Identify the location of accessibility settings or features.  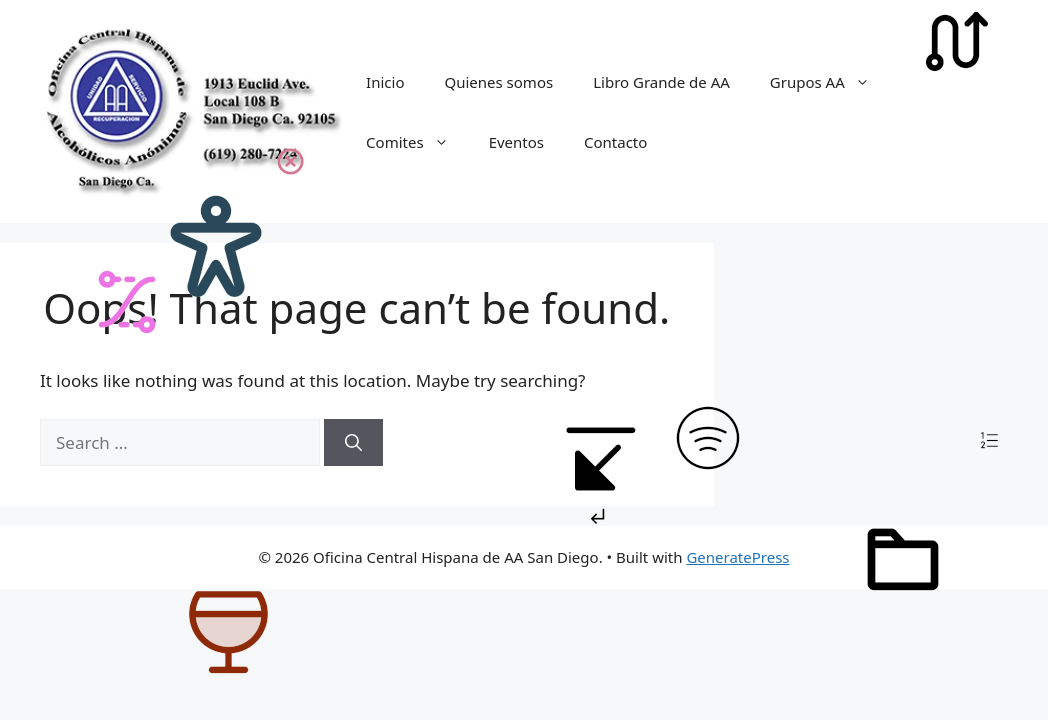
(216, 248).